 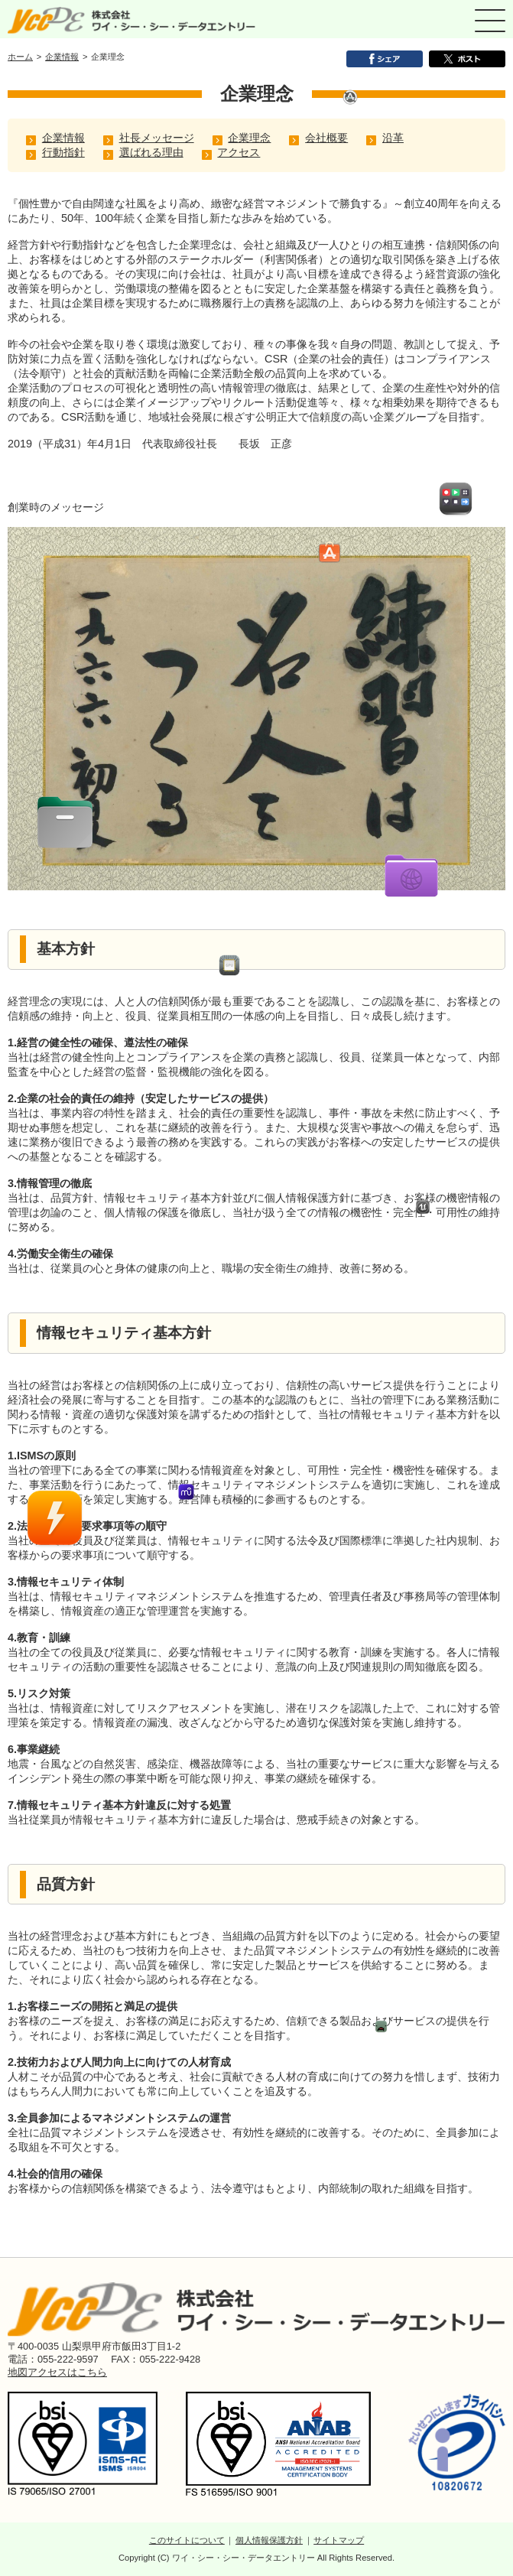 What do you see at coordinates (381, 2026) in the screenshot?
I see `launch unturned game` at bounding box center [381, 2026].